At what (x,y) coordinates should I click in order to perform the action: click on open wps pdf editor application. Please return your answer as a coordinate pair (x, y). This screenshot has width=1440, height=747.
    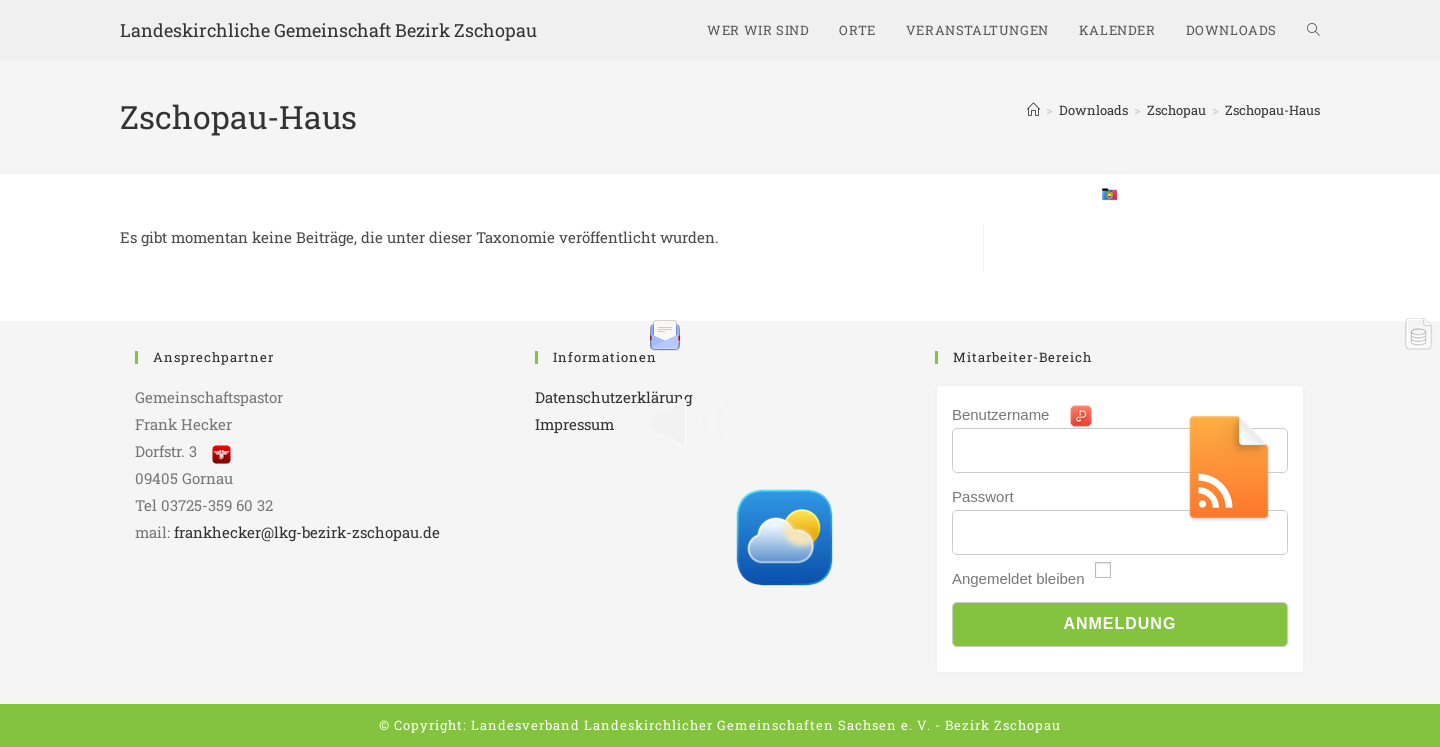
    Looking at the image, I should click on (1081, 416).